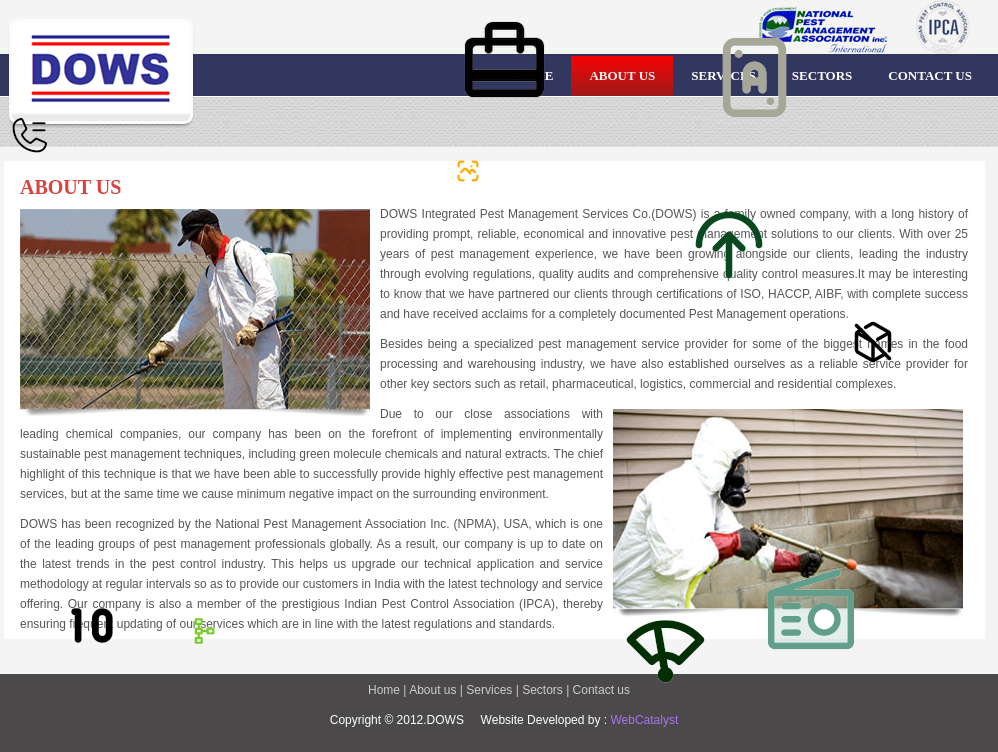  Describe the element at coordinates (30, 134) in the screenshot. I see `view call log or phone history` at that location.